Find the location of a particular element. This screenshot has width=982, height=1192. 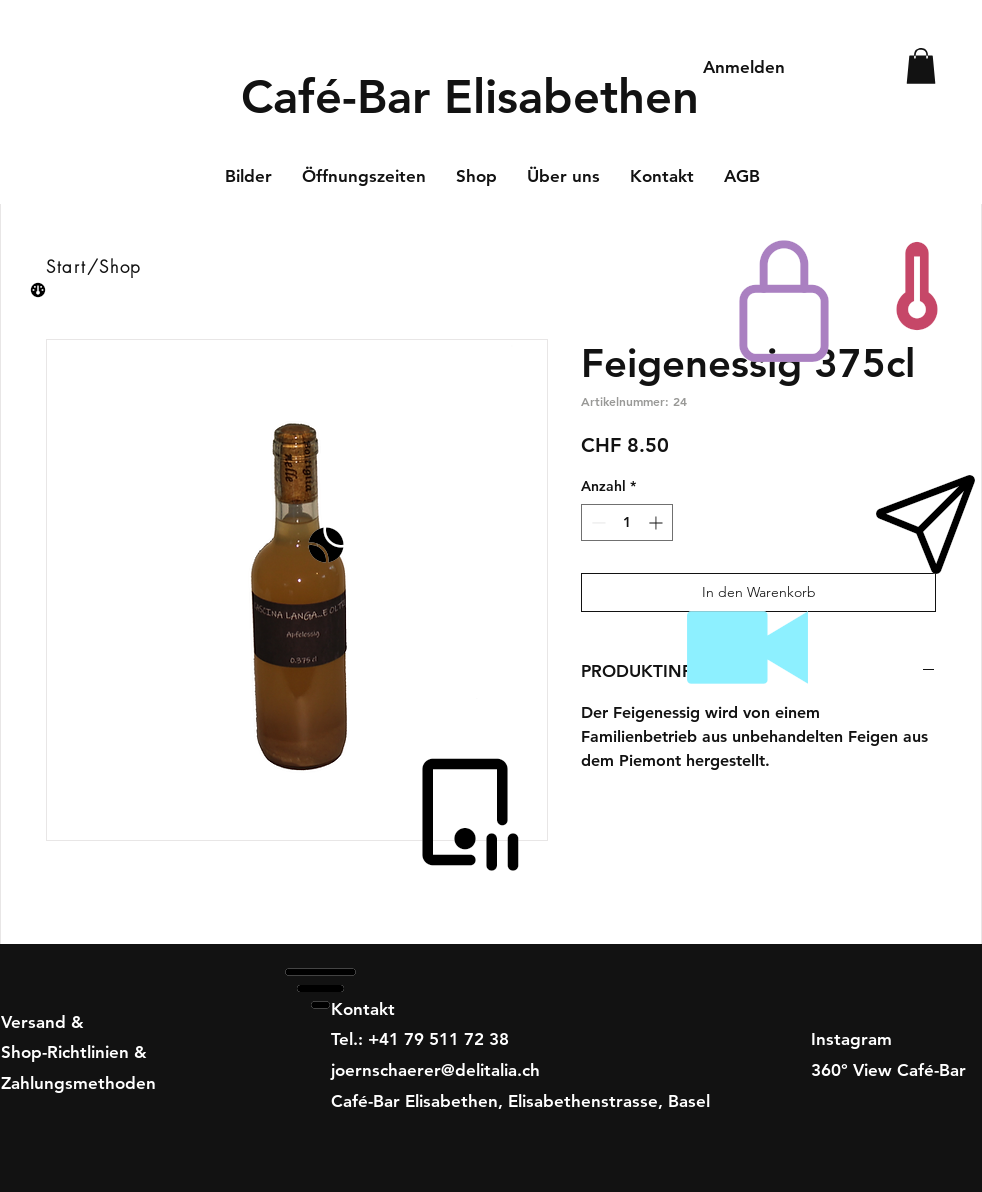

indicates a locked or secured item is located at coordinates (784, 301).